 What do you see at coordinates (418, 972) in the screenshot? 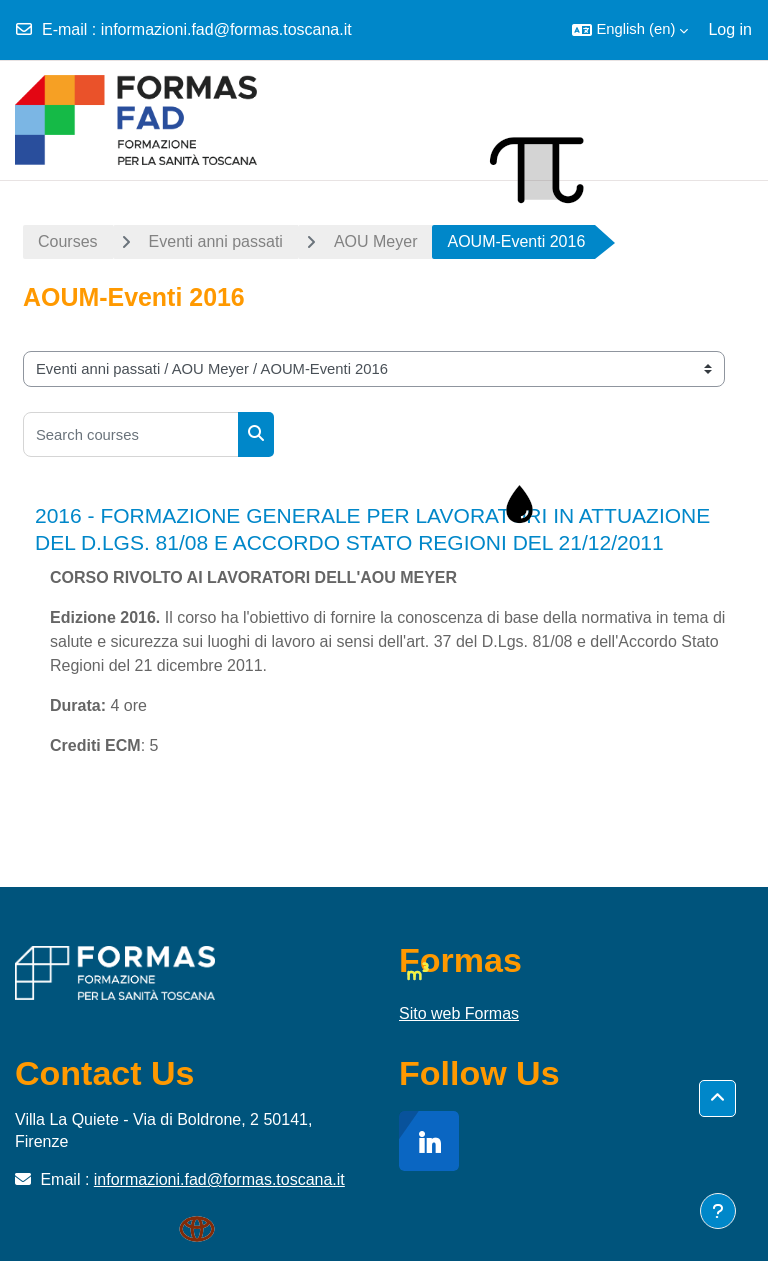
I see `indicates volume measurement in cubic meters` at bounding box center [418, 972].